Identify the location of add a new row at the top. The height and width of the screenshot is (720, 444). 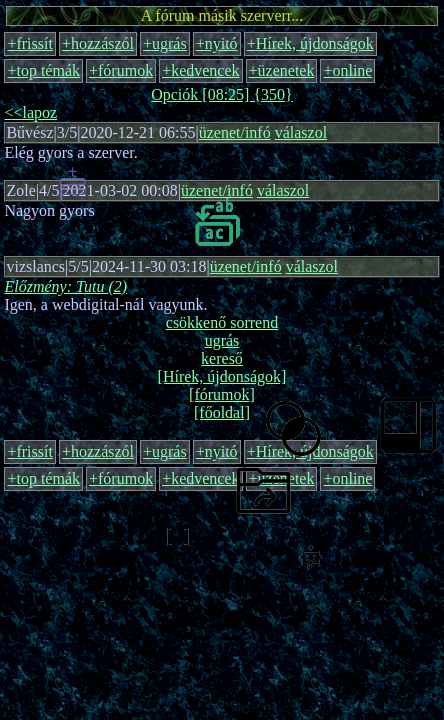
(72, 183).